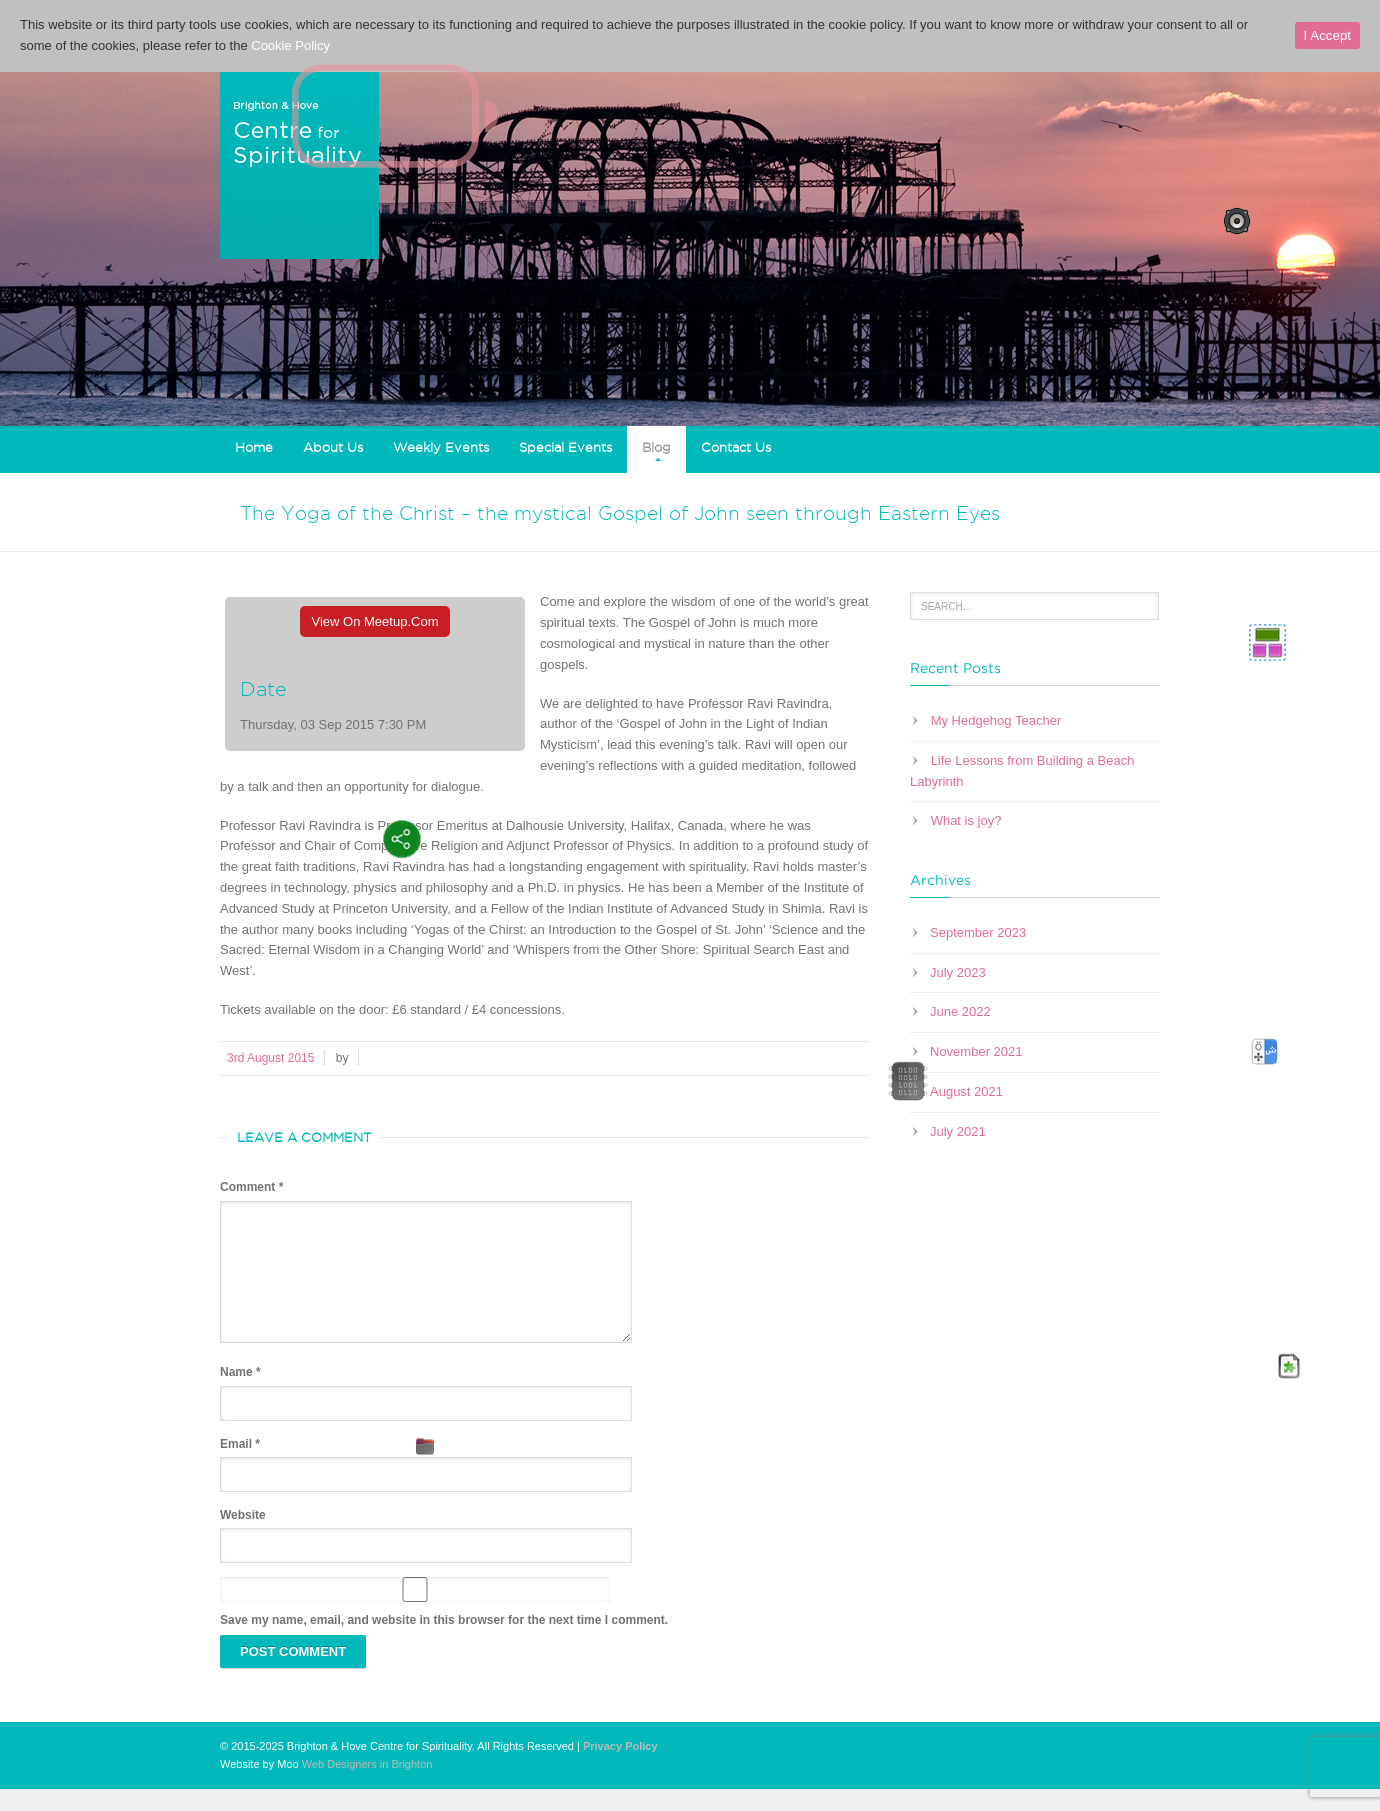 Image resolution: width=1380 pixels, height=1811 pixels. What do you see at coordinates (395, 116) in the screenshot?
I see `indicates battery is completely empty` at bounding box center [395, 116].